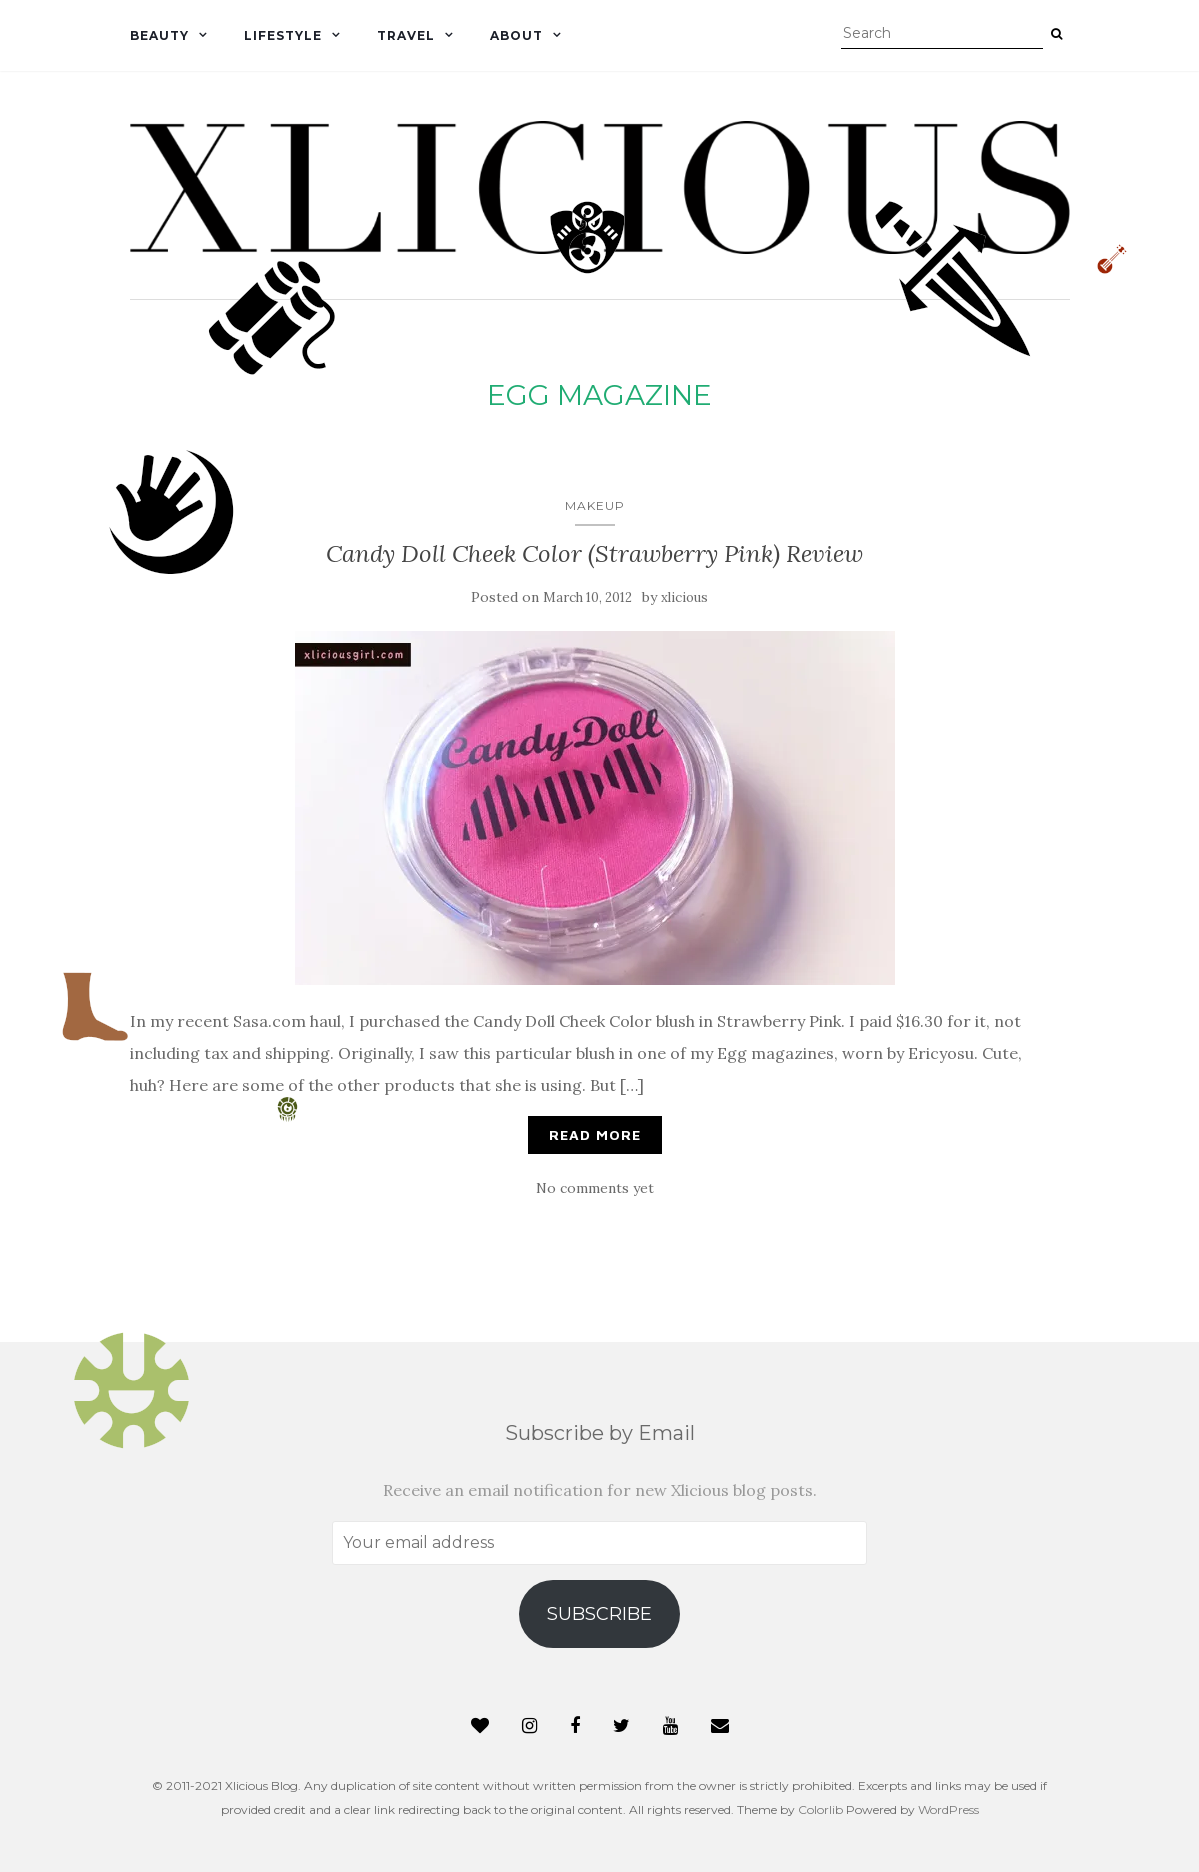 The height and width of the screenshot is (1872, 1199). What do you see at coordinates (587, 237) in the screenshot?
I see `select the air man character` at bounding box center [587, 237].